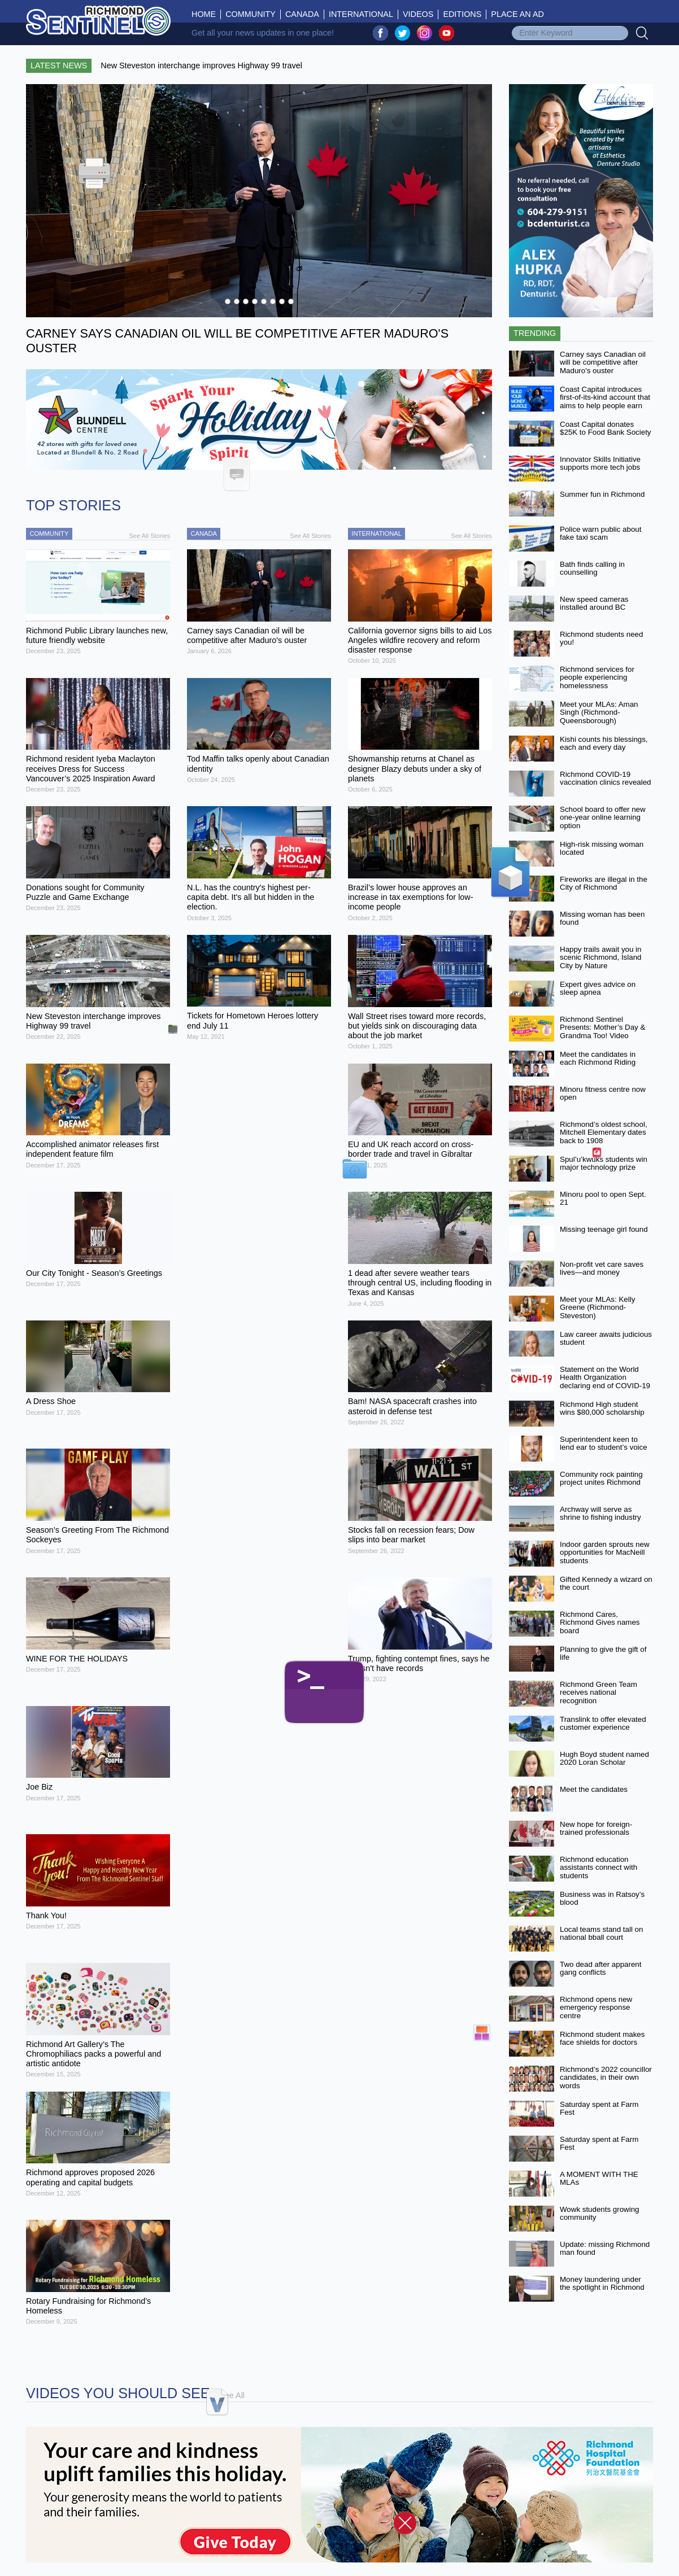 Image resolution: width=679 pixels, height=2576 pixels. I want to click on select all items in the current view, so click(482, 2033).